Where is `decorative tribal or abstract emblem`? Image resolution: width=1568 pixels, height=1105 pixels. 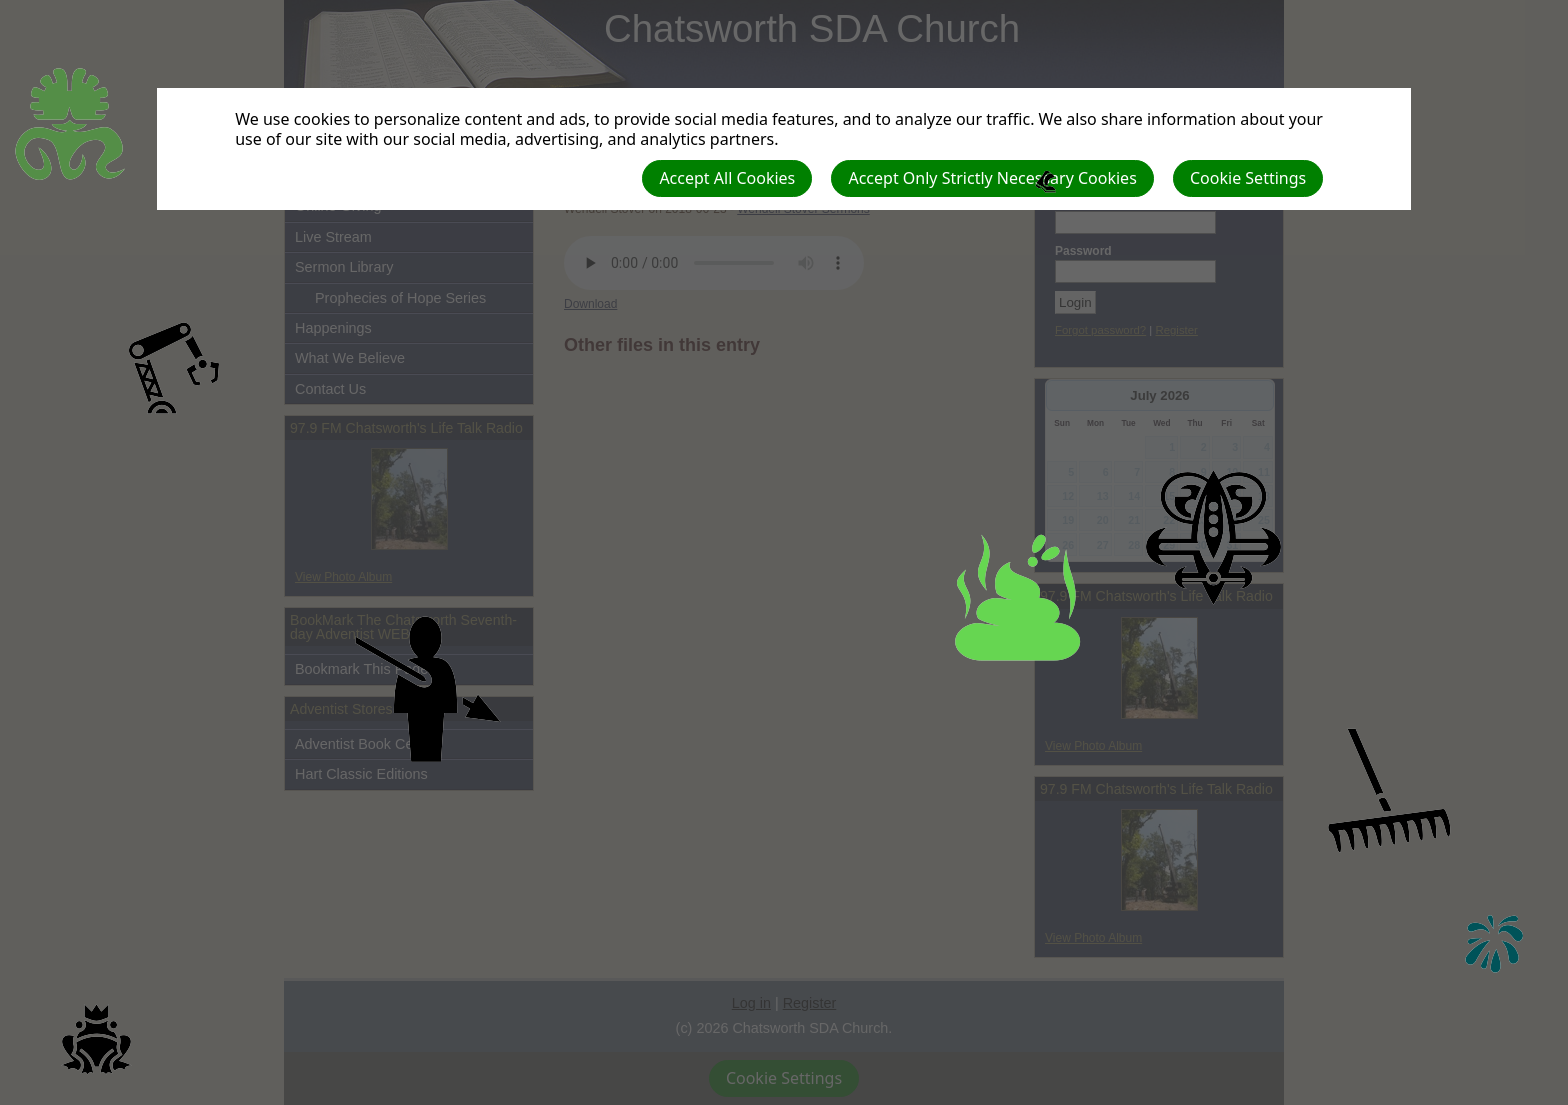
decorative tribal or abstract emblem is located at coordinates (1213, 537).